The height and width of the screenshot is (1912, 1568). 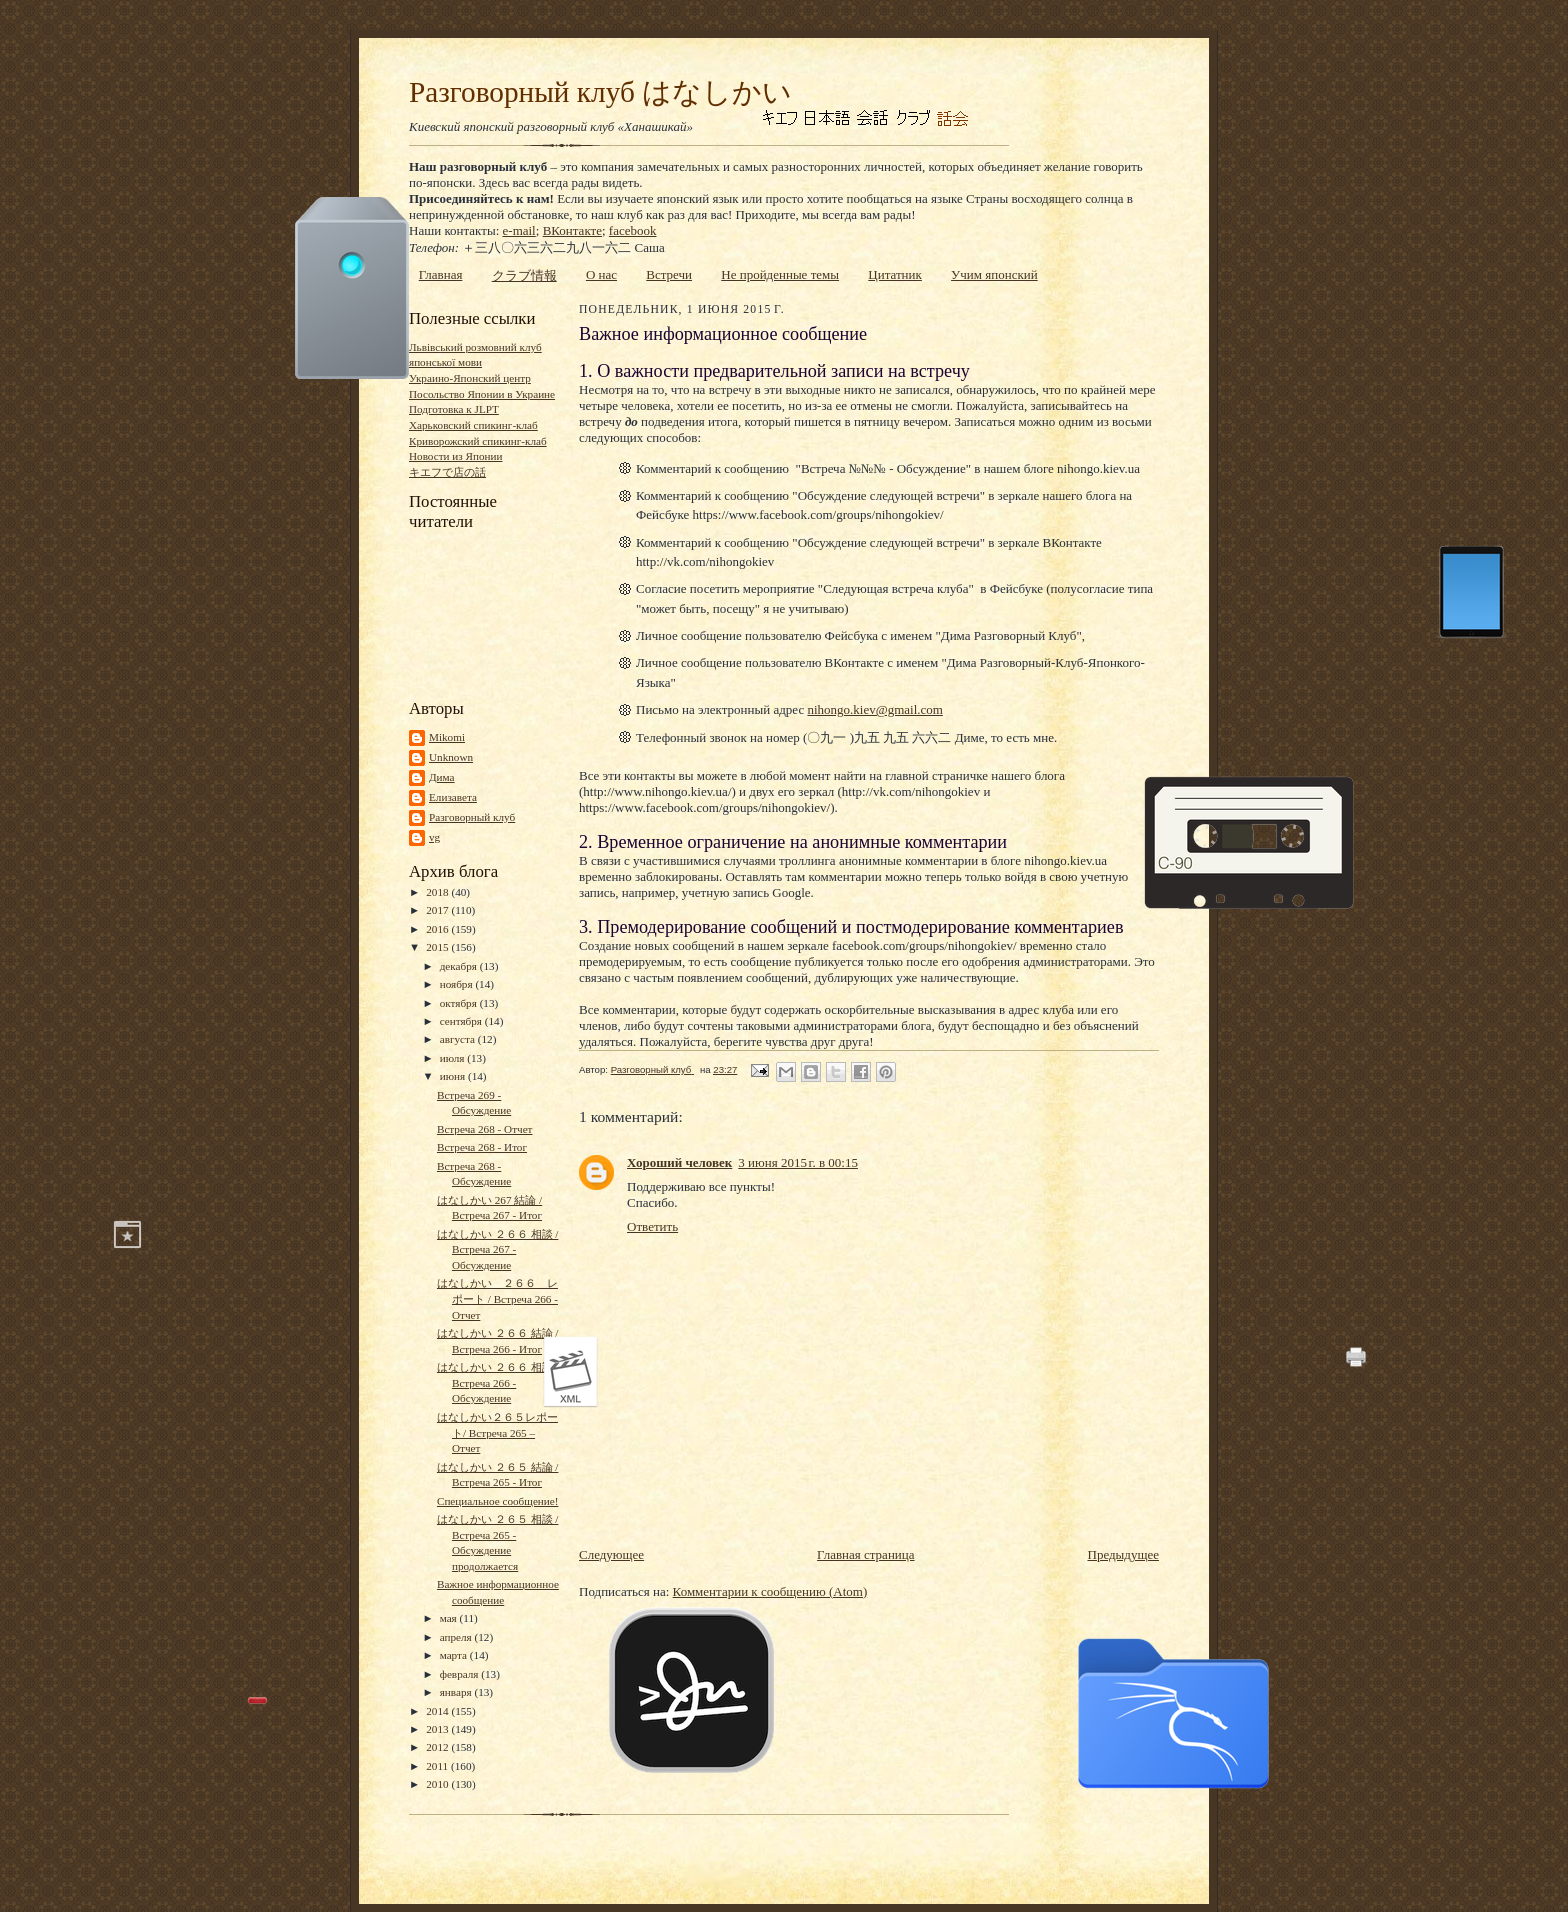 What do you see at coordinates (1249, 843) in the screenshot?
I see `indicates terminal session recording is active` at bounding box center [1249, 843].